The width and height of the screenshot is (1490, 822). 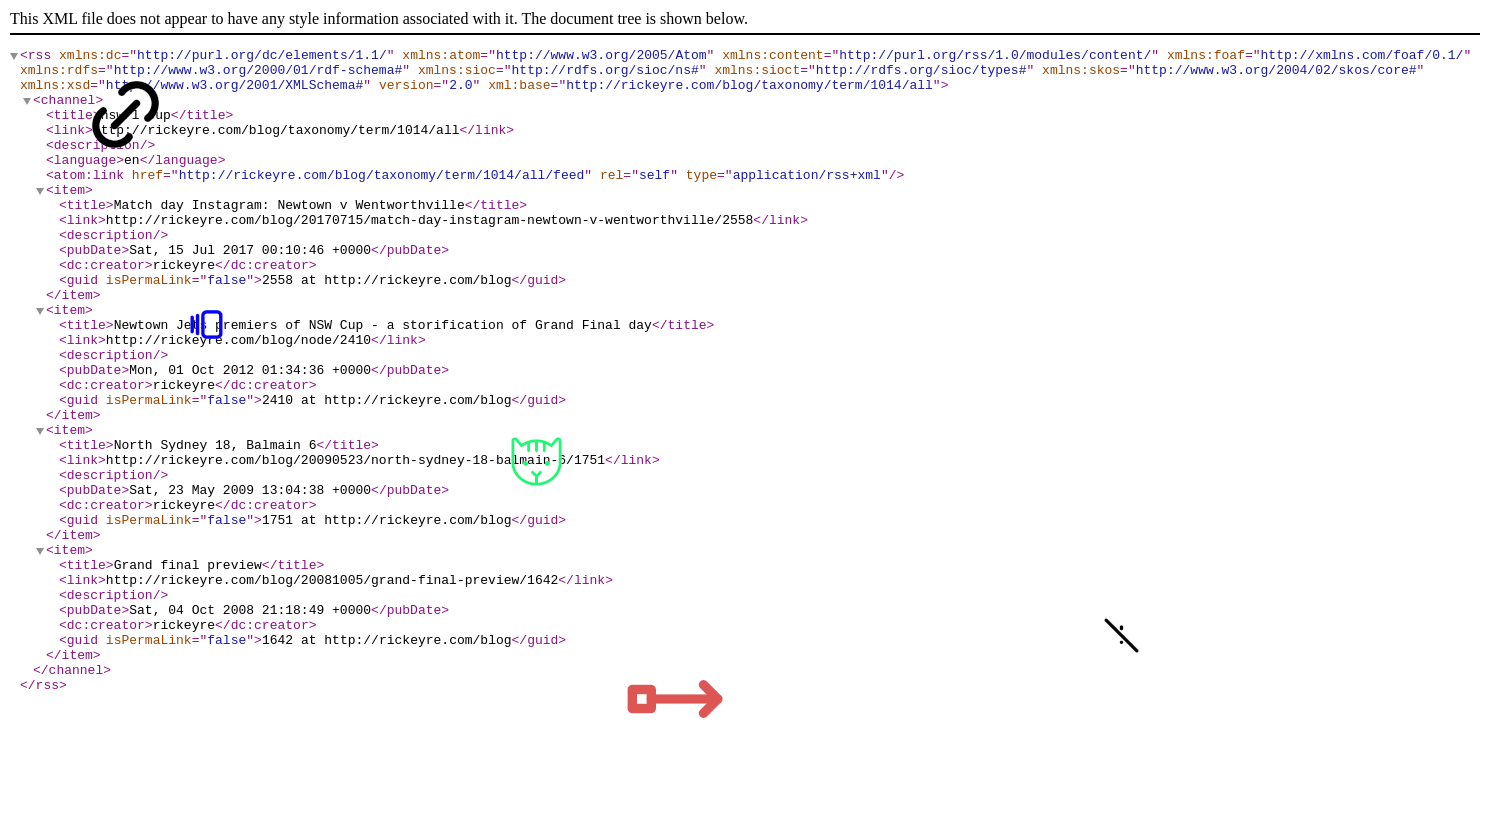 What do you see at coordinates (675, 699) in the screenshot?
I see `move item to the right` at bounding box center [675, 699].